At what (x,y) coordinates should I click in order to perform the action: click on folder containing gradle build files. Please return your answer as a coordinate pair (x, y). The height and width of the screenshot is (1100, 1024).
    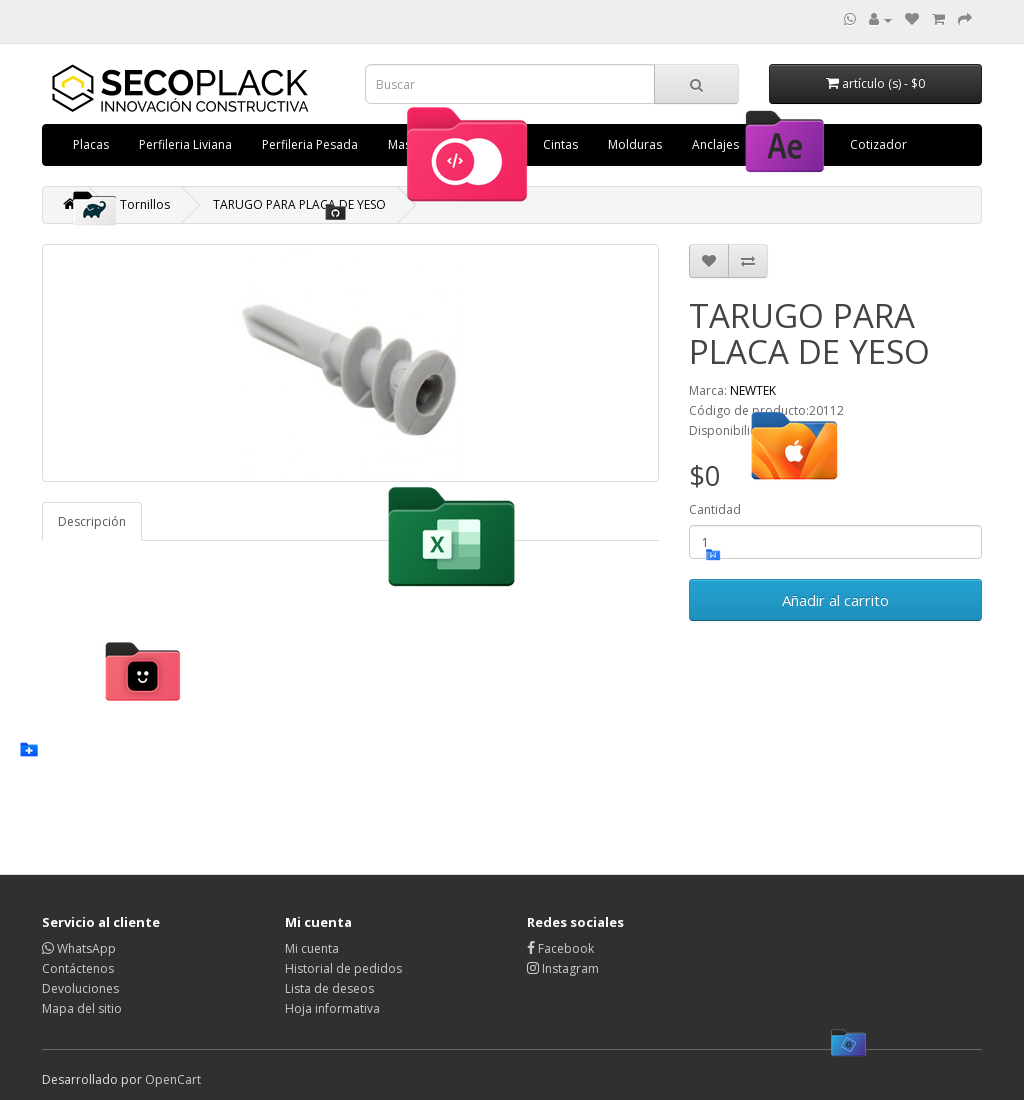
    Looking at the image, I should click on (94, 209).